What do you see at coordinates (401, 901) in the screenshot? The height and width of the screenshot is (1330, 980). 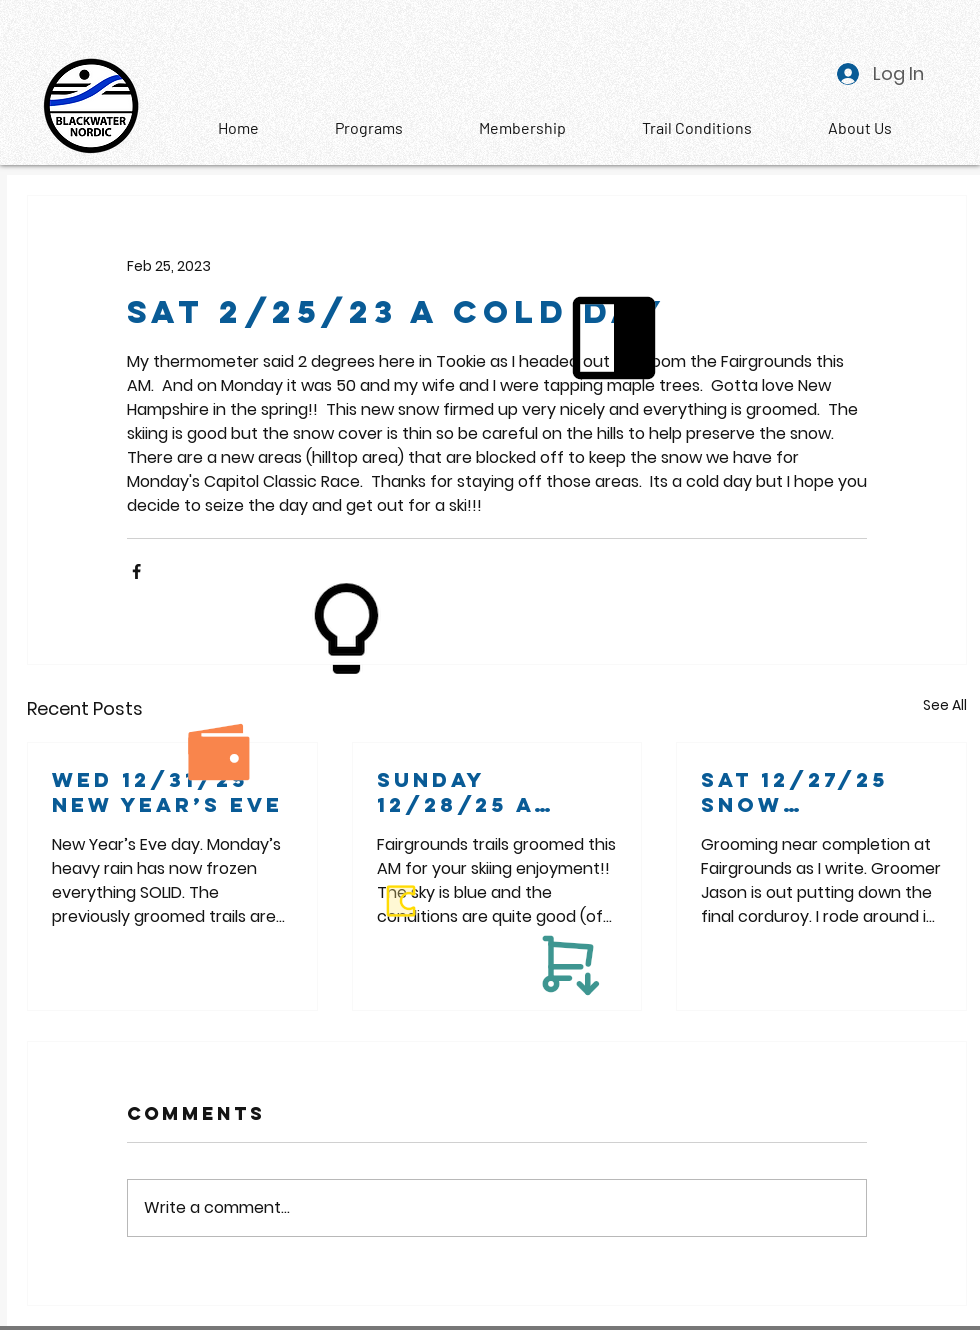 I see `open coda document app` at bounding box center [401, 901].